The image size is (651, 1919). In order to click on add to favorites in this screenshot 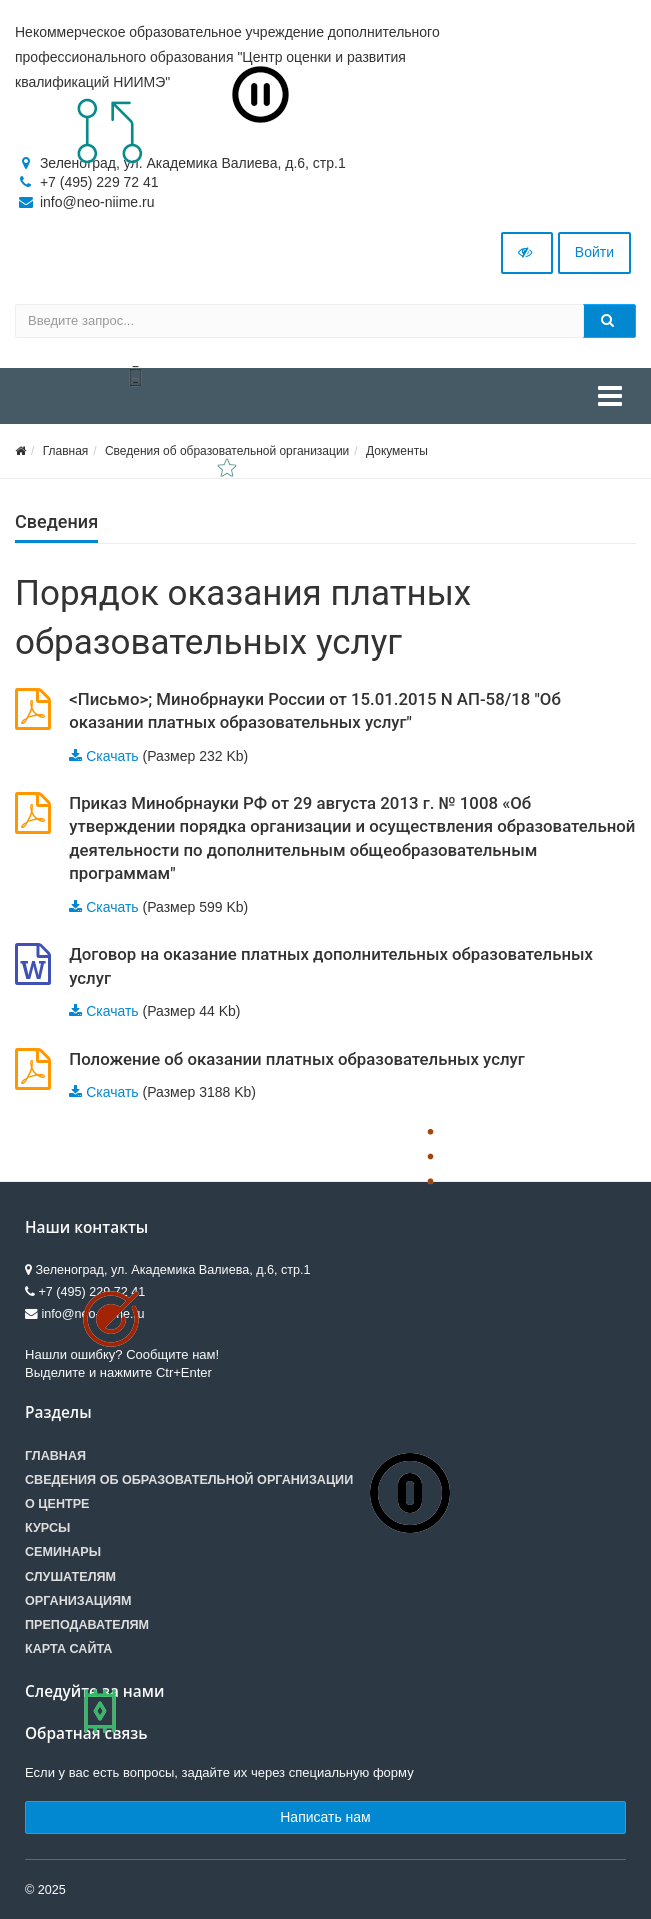, I will do `click(227, 468)`.